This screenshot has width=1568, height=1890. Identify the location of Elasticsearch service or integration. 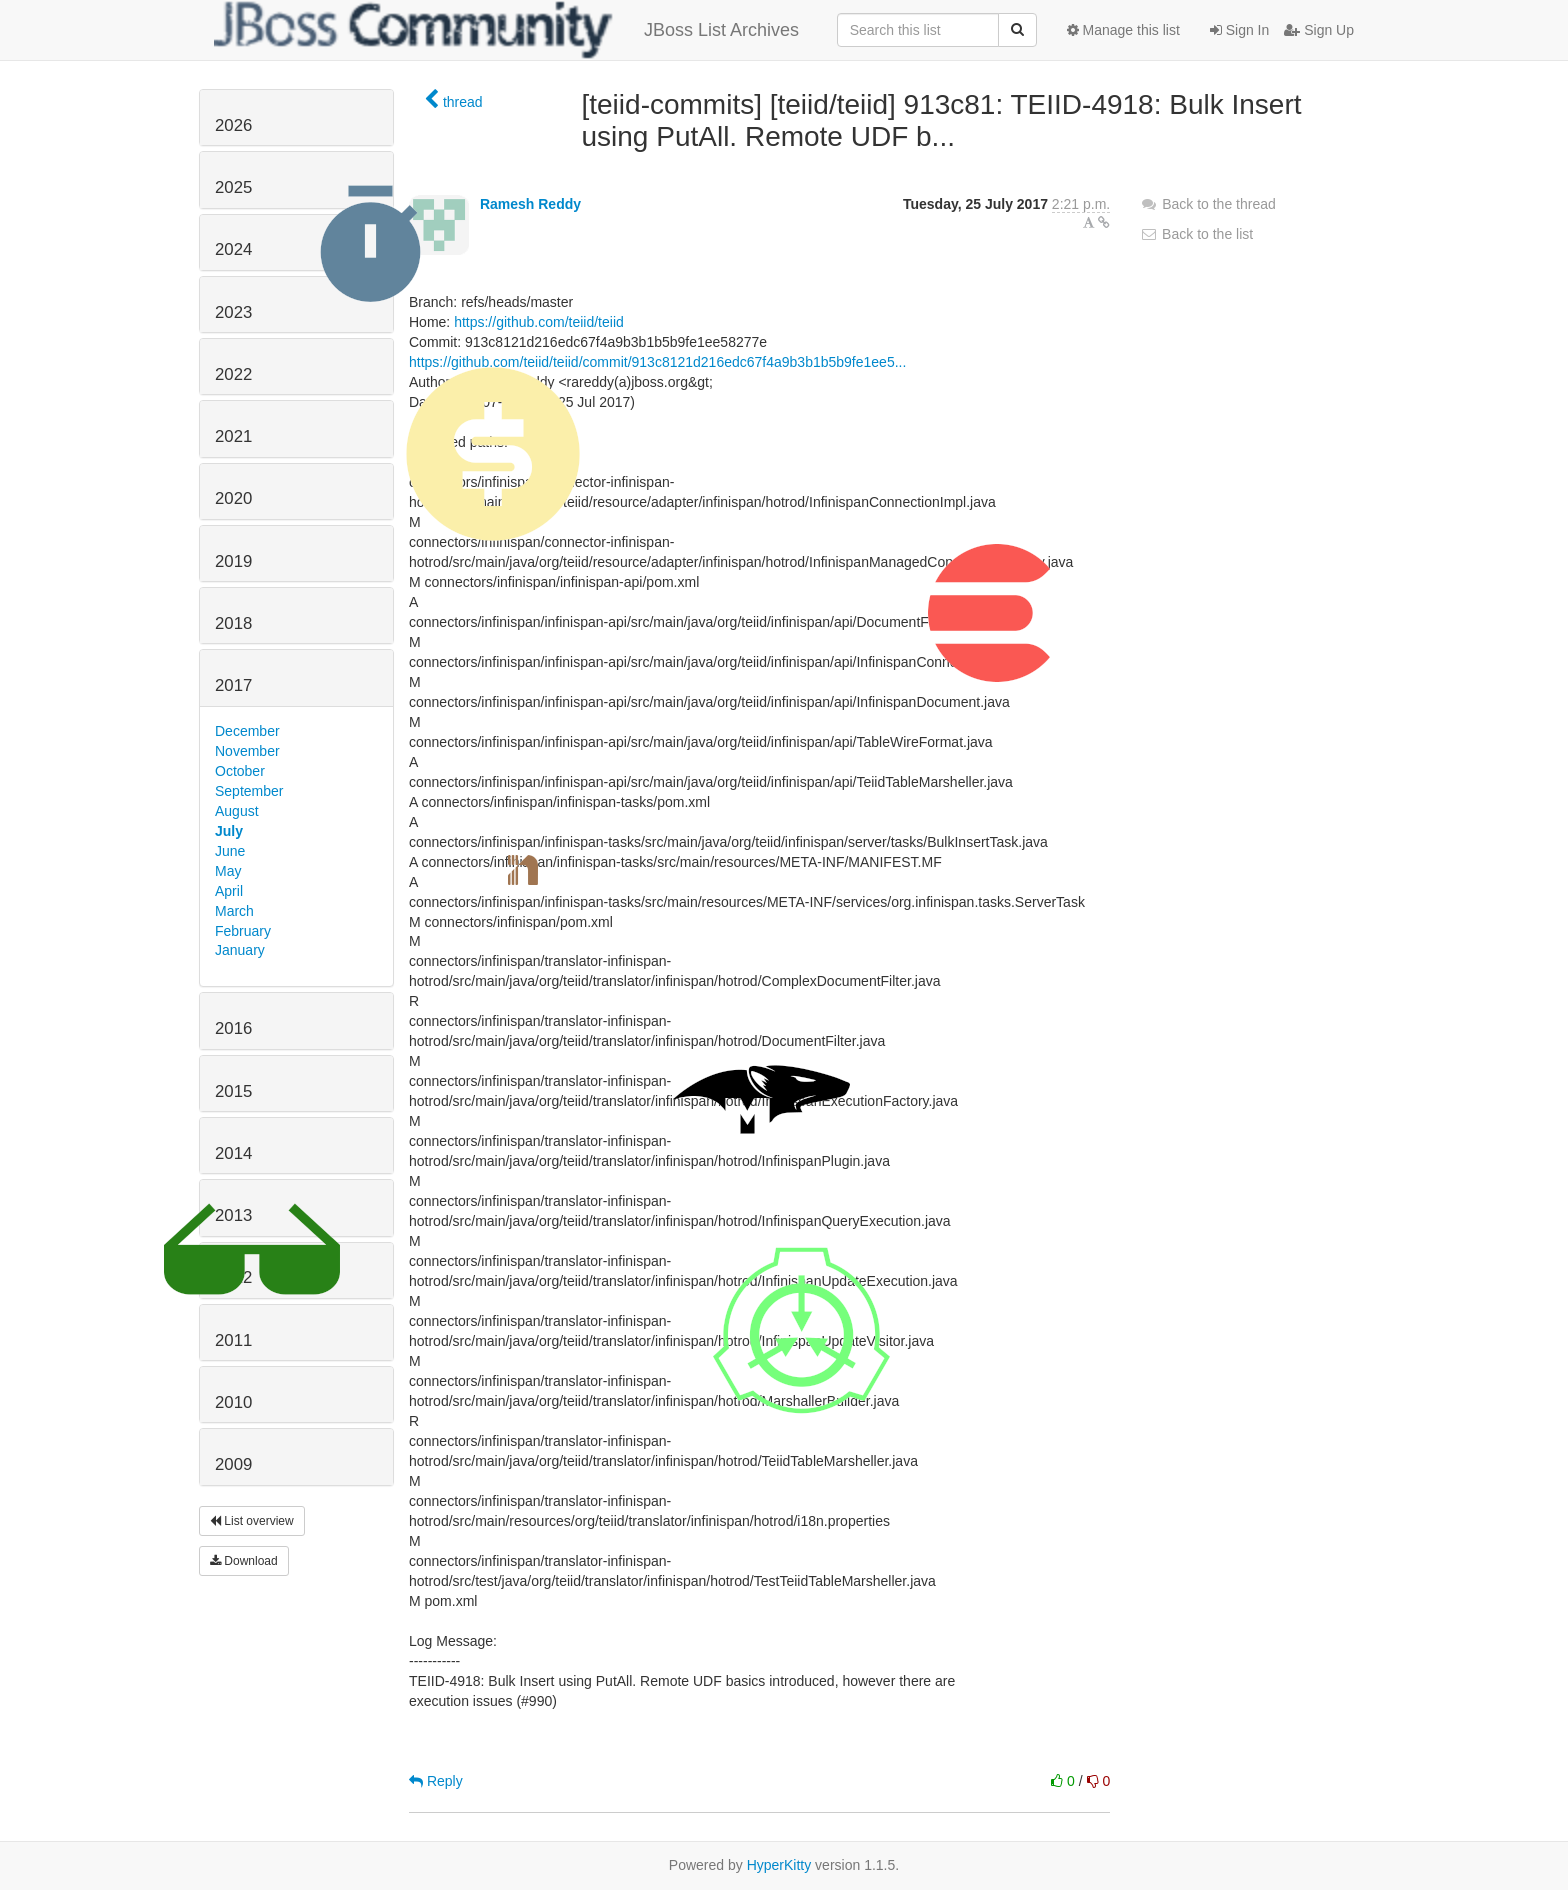
(989, 613).